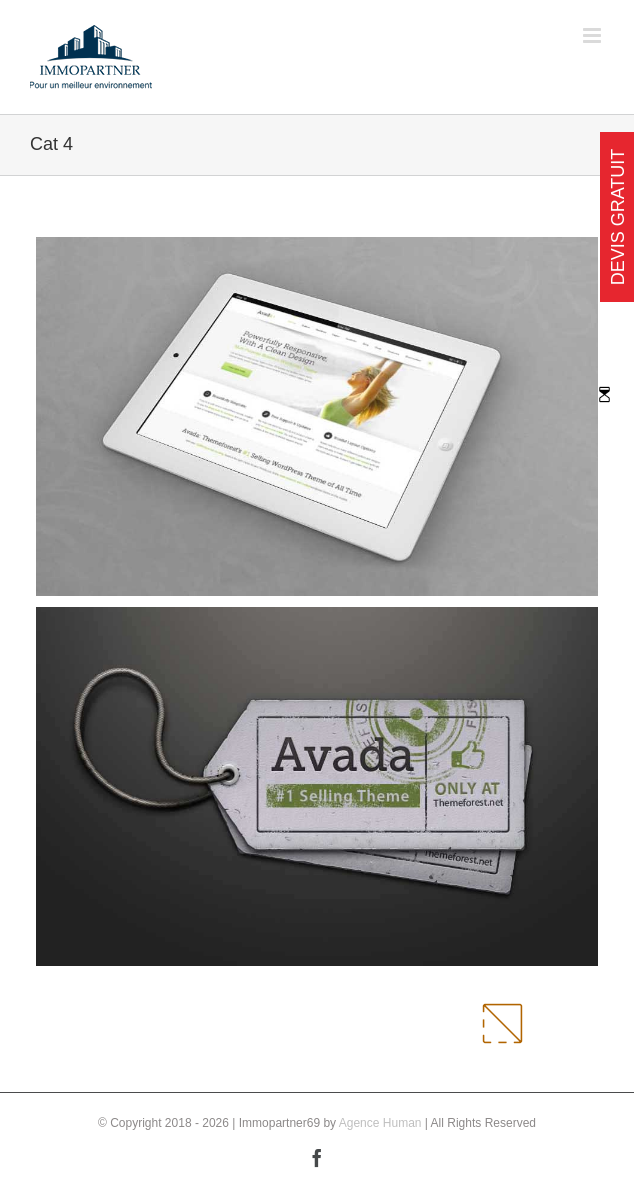 Image resolution: width=634 pixels, height=1204 pixels. I want to click on indicates a process just started with most time remaining, so click(604, 394).